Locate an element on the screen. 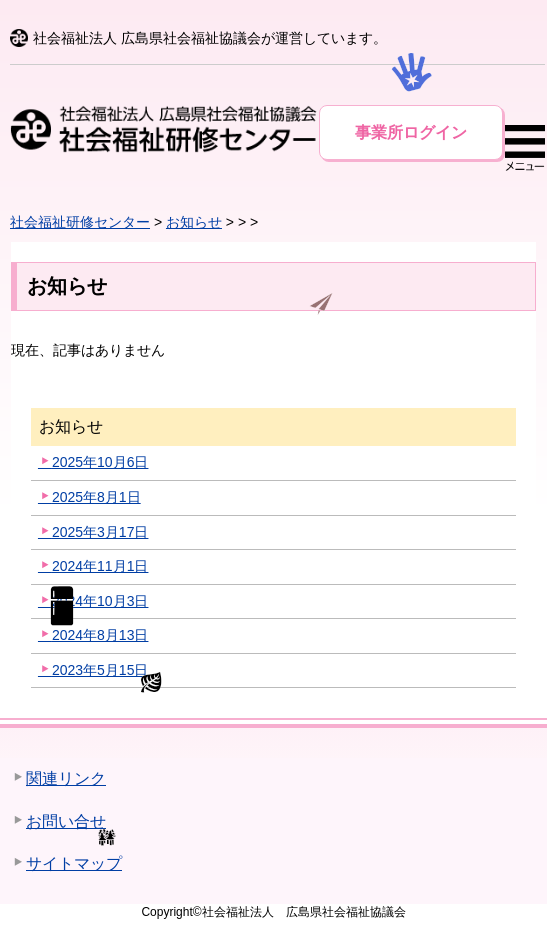 The height and width of the screenshot is (939, 547). access kitchen or food storage settings is located at coordinates (62, 605).